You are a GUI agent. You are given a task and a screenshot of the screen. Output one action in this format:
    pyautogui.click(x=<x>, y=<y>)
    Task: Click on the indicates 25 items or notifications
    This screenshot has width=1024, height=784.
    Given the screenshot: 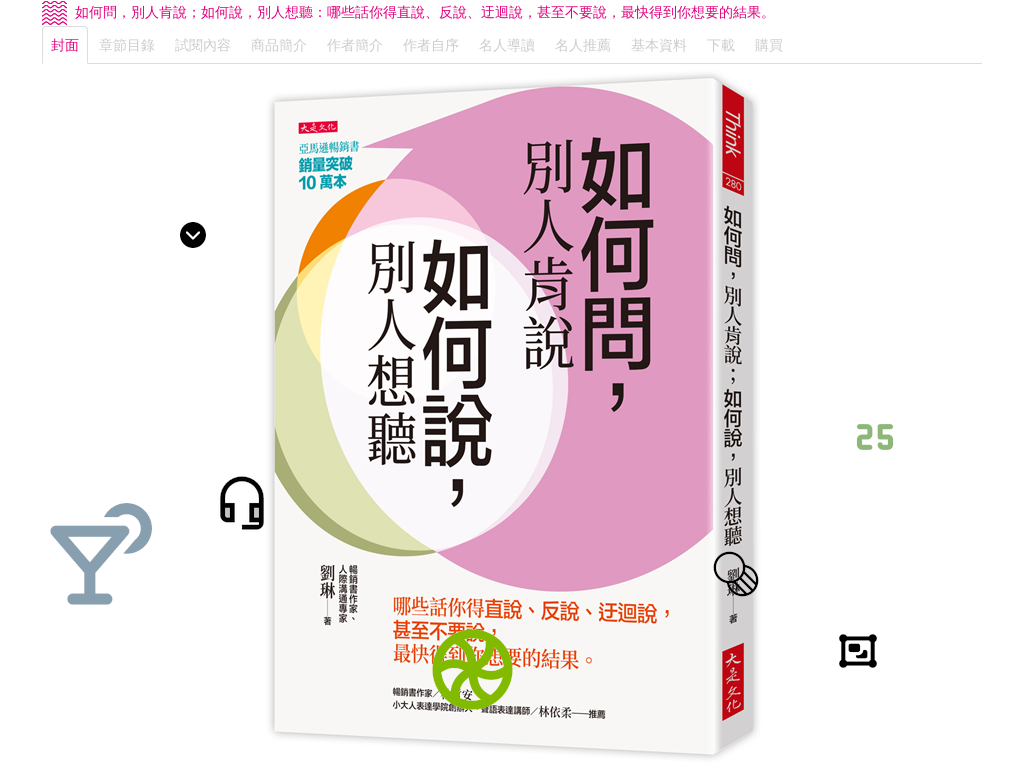 What is the action you would take?
    pyautogui.click(x=875, y=437)
    